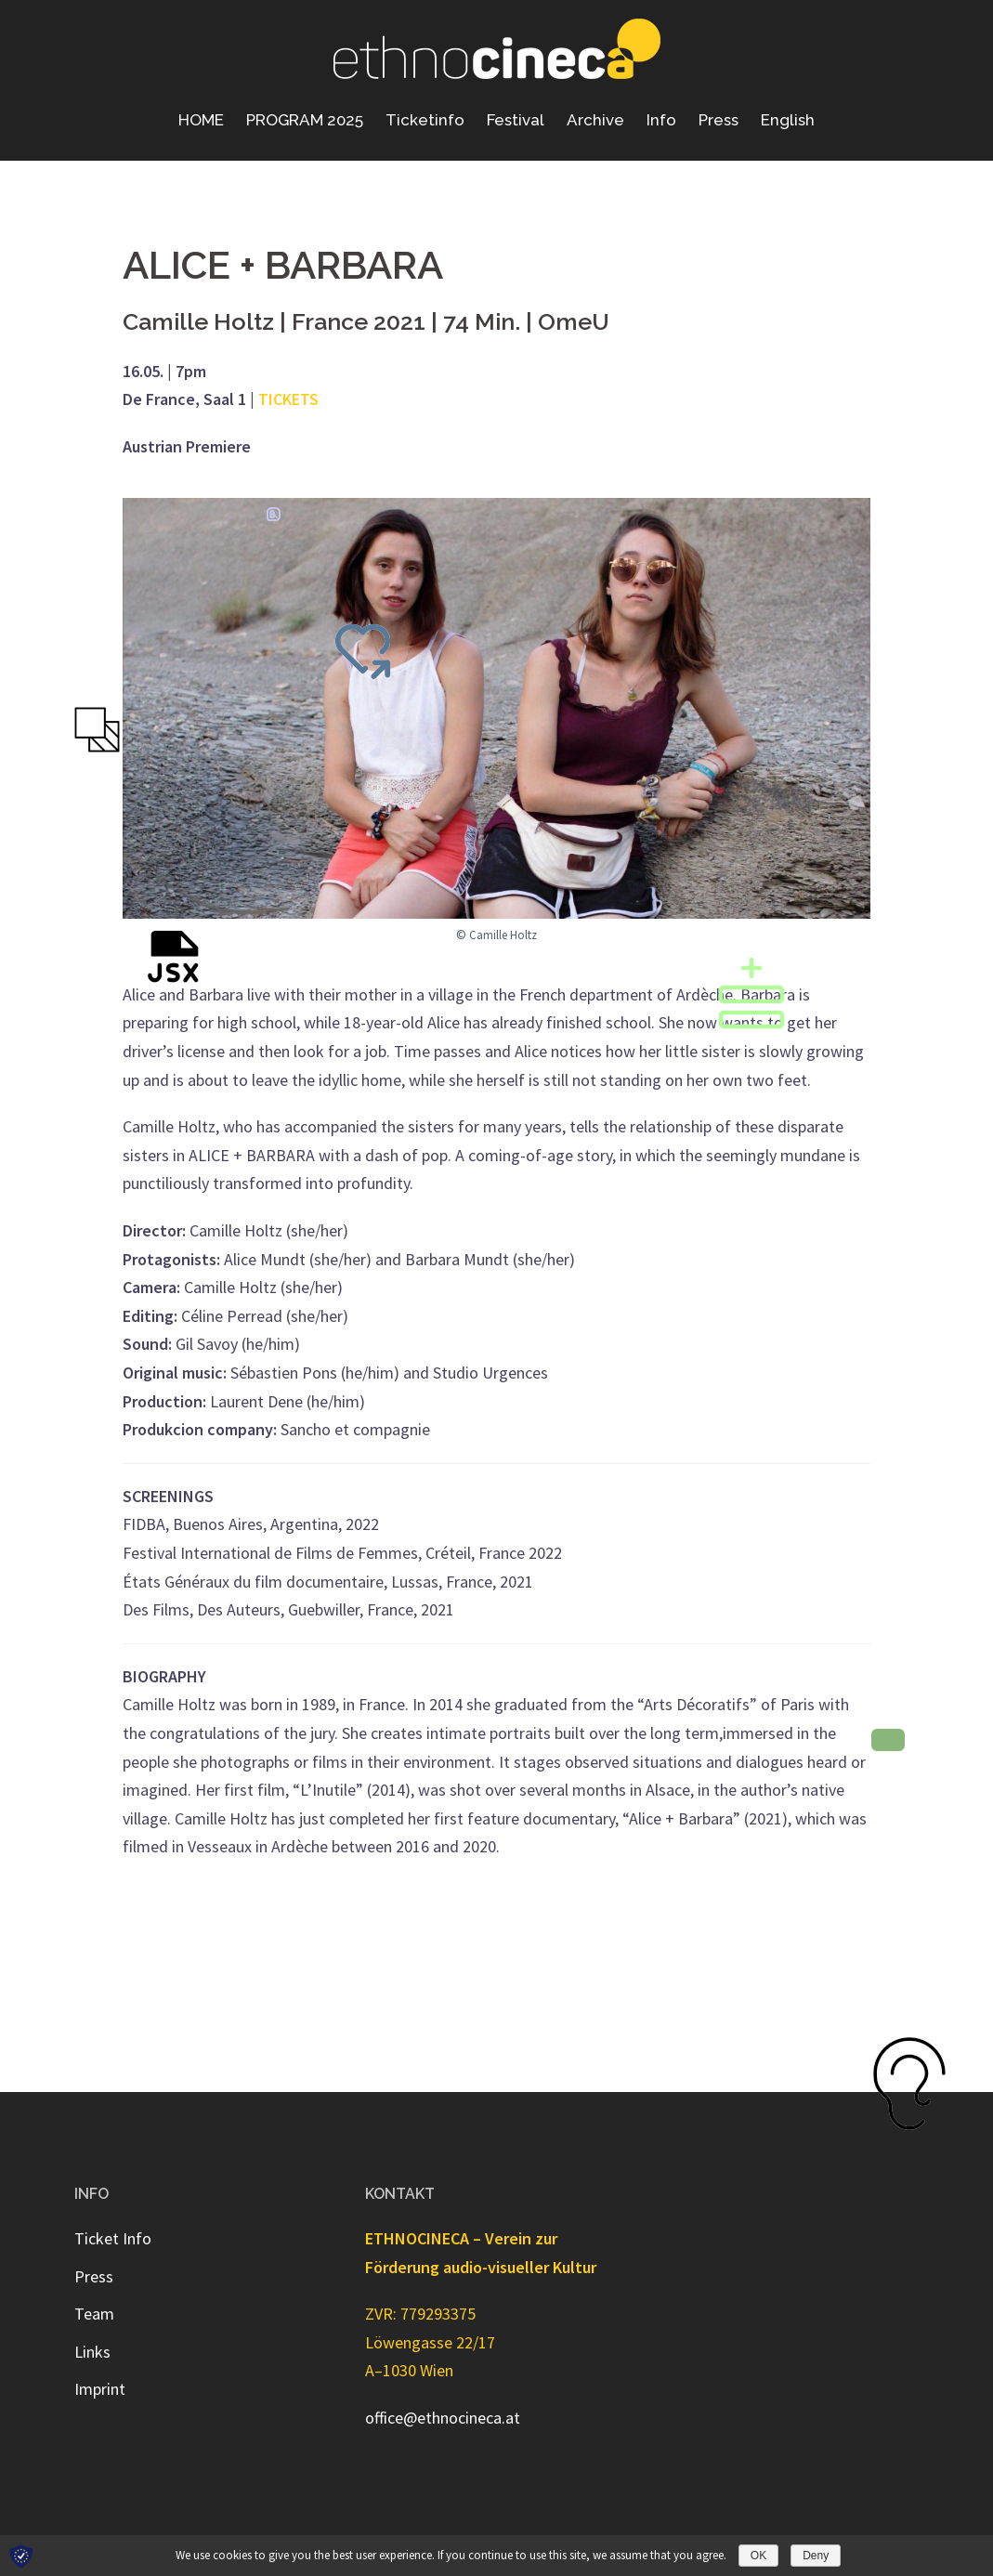 The image size is (993, 2576). I want to click on add a new row above, so click(751, 999).